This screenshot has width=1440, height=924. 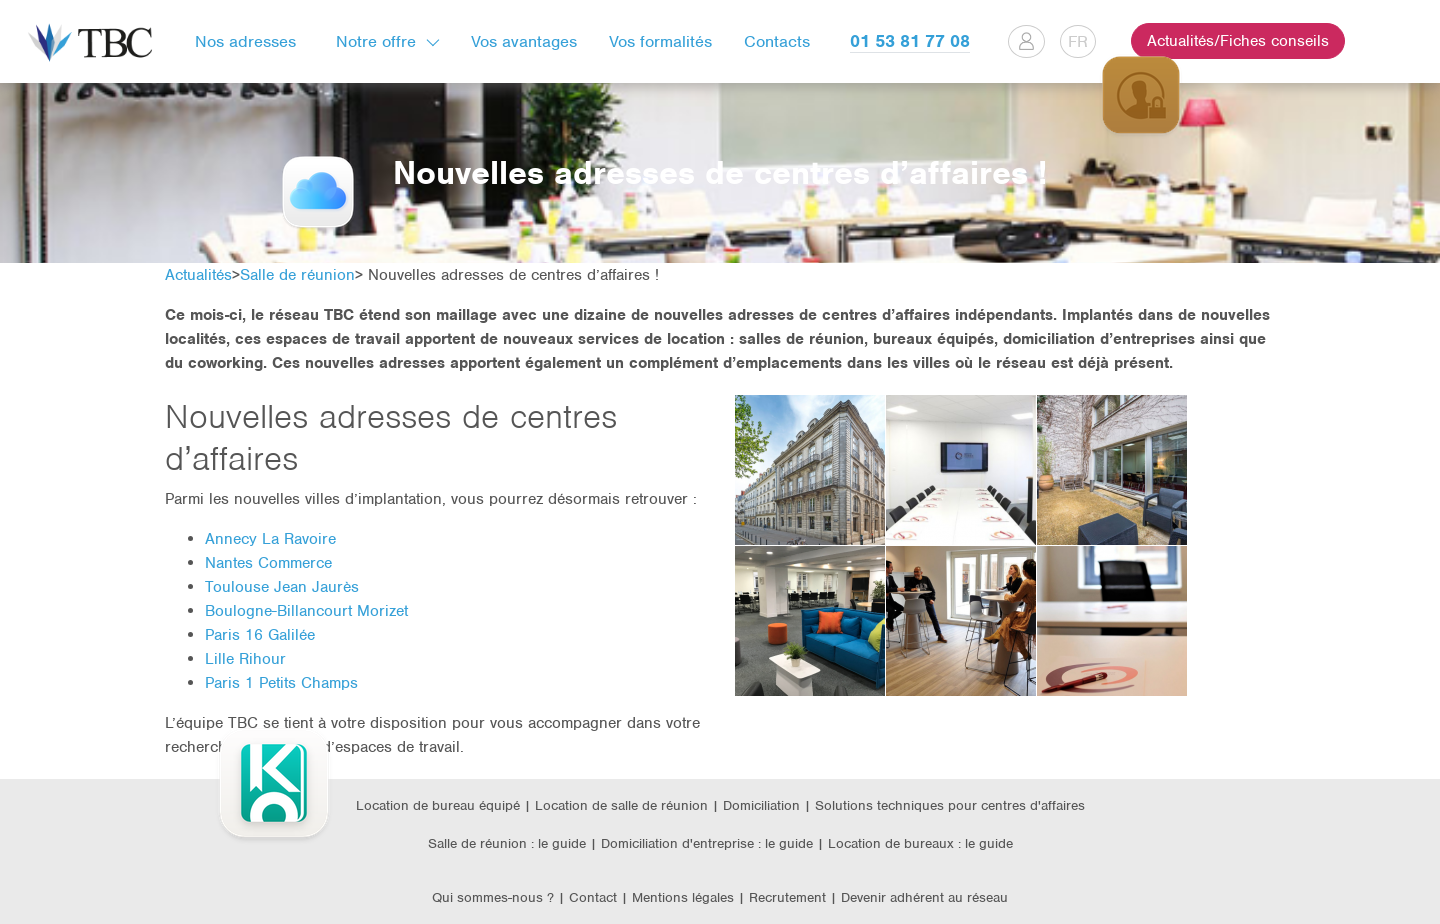 I want to click on configure network information service (NIS) settings, so click(x=1141, y=95).